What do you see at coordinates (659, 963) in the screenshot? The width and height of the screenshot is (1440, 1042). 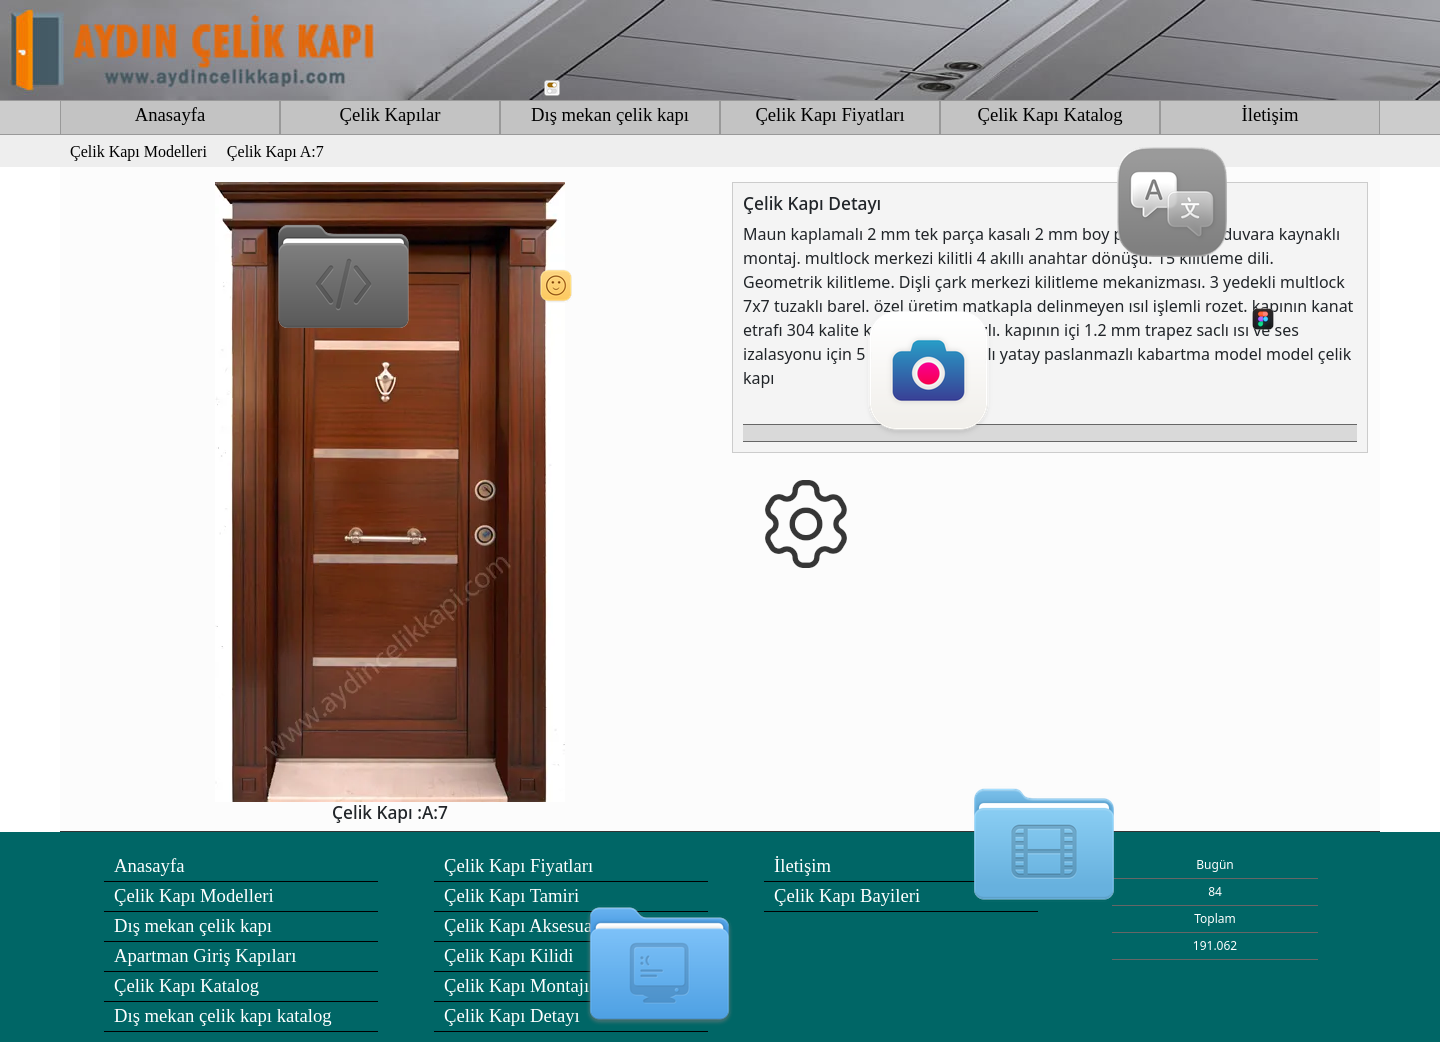 I see `open PC or windows computer folder` at bounding box center [659, 963].